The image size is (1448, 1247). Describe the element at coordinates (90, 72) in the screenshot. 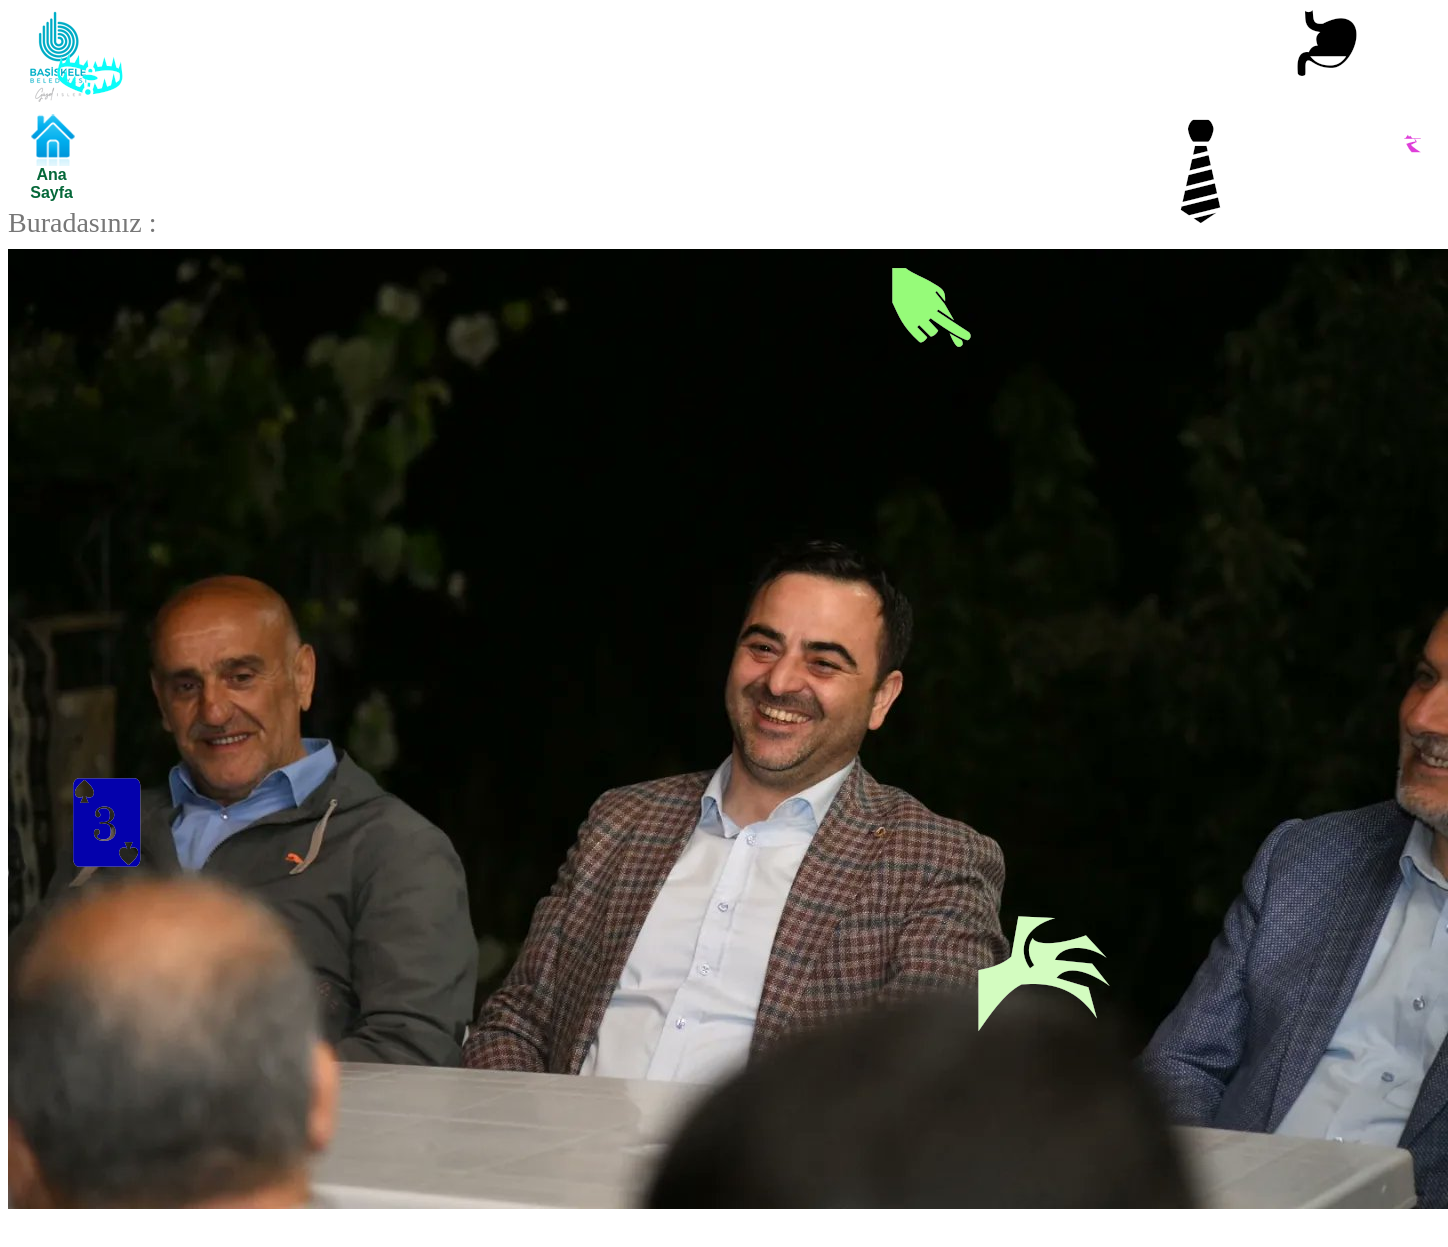

I see `set a trap for enemies or animals` at that location.